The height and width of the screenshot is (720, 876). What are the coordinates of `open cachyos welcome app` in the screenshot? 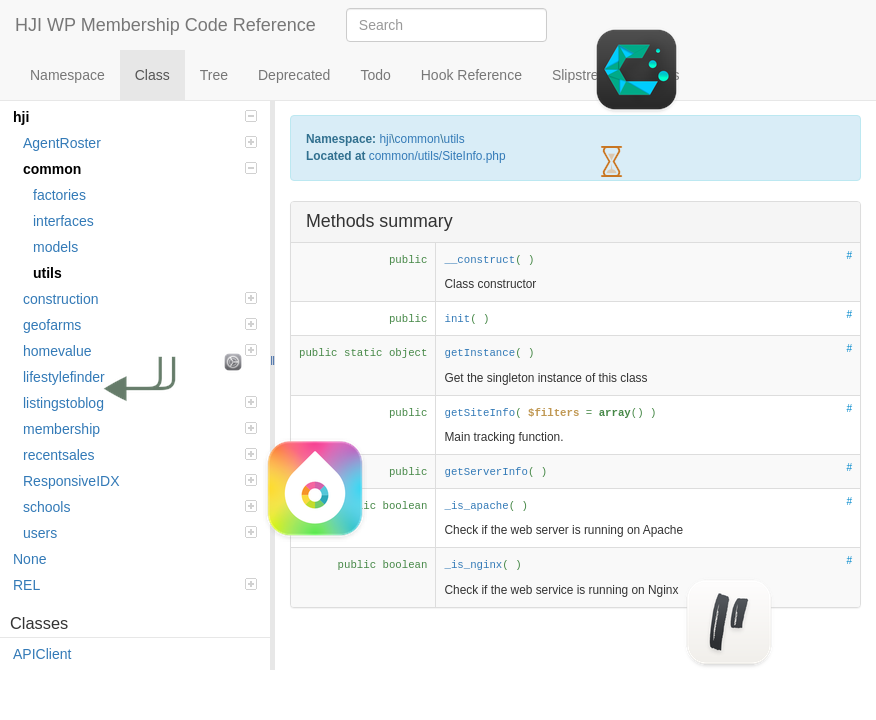 It's located at (636, 69).